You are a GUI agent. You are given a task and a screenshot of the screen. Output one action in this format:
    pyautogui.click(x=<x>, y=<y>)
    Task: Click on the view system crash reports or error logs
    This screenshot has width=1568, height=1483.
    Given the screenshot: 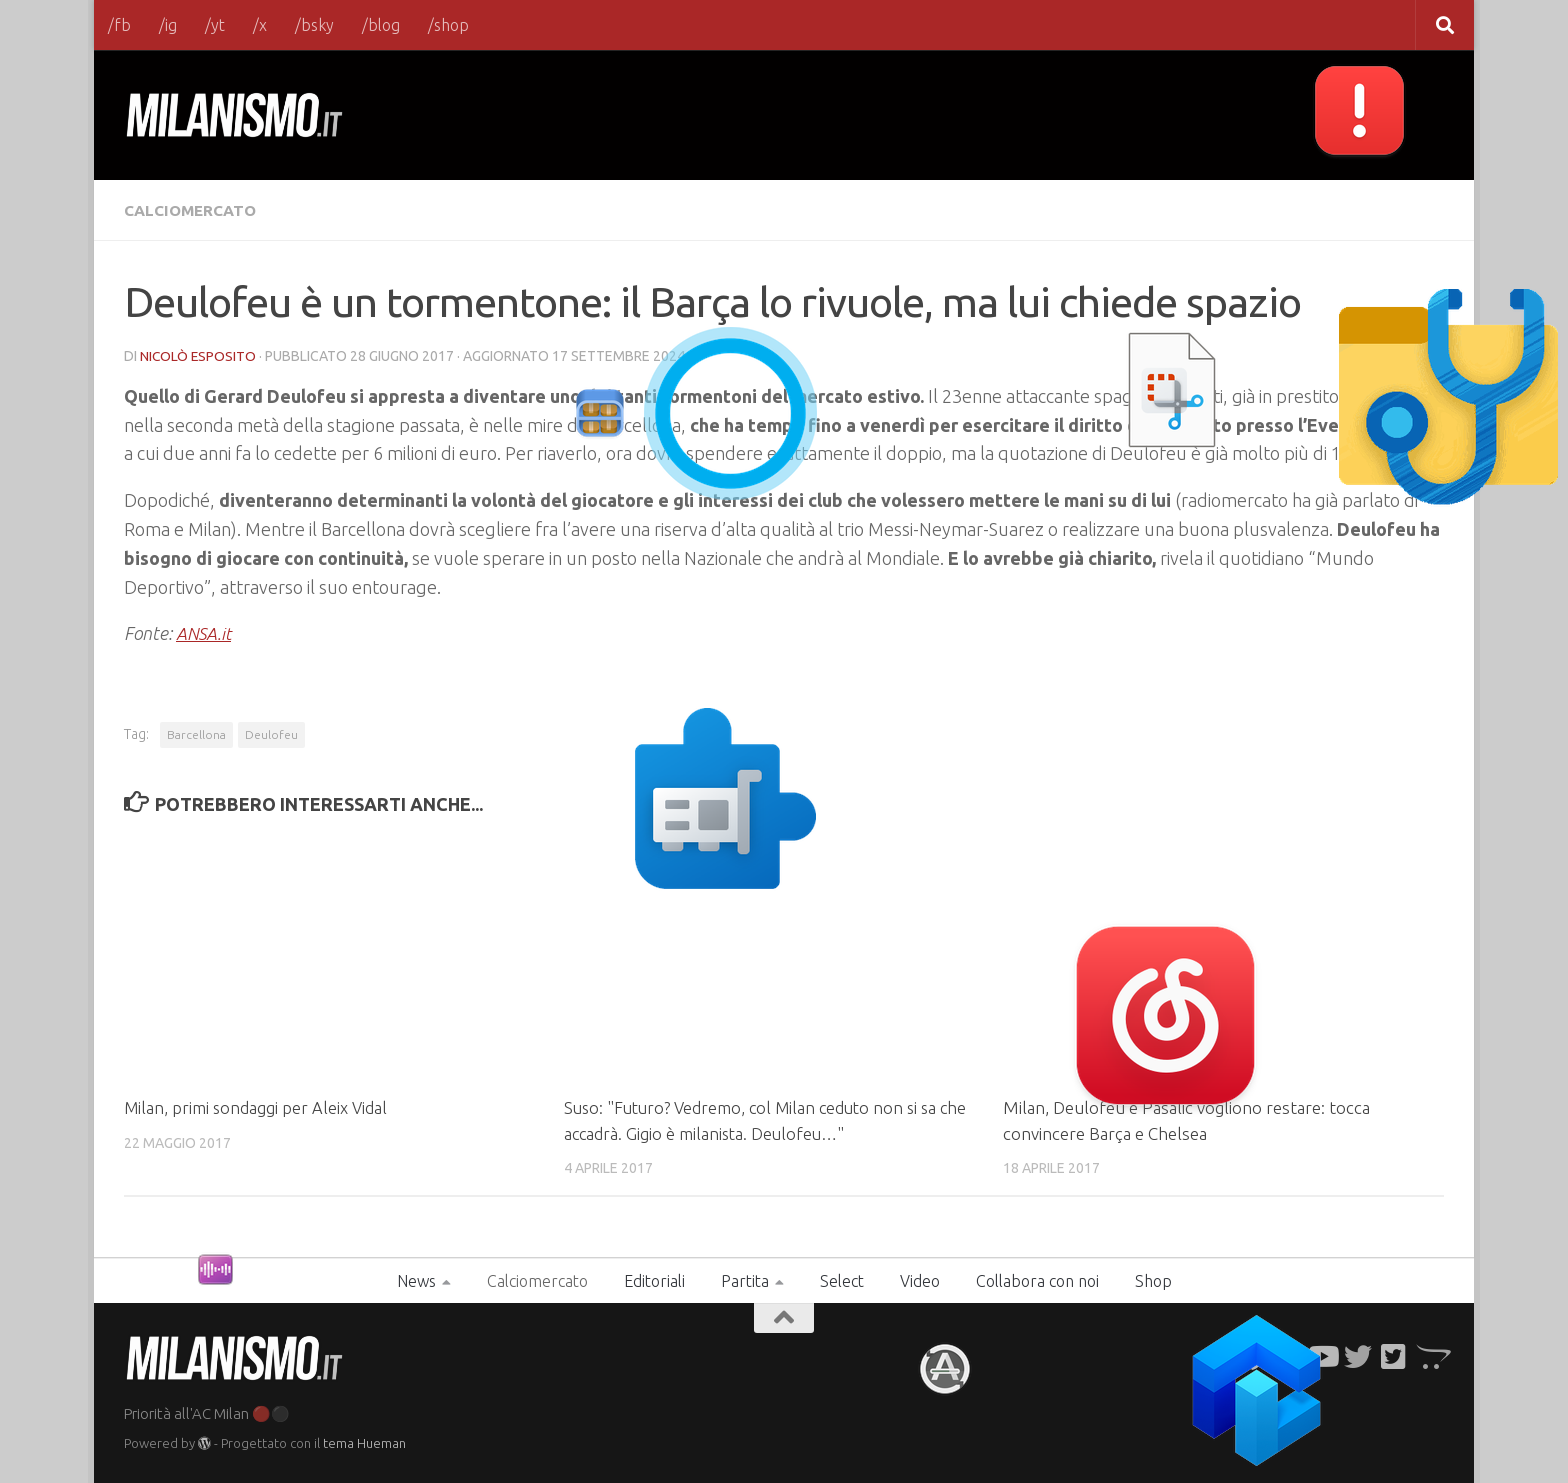 What is the action you would take?
    pyautogui.click(x=1359, y=110)
    